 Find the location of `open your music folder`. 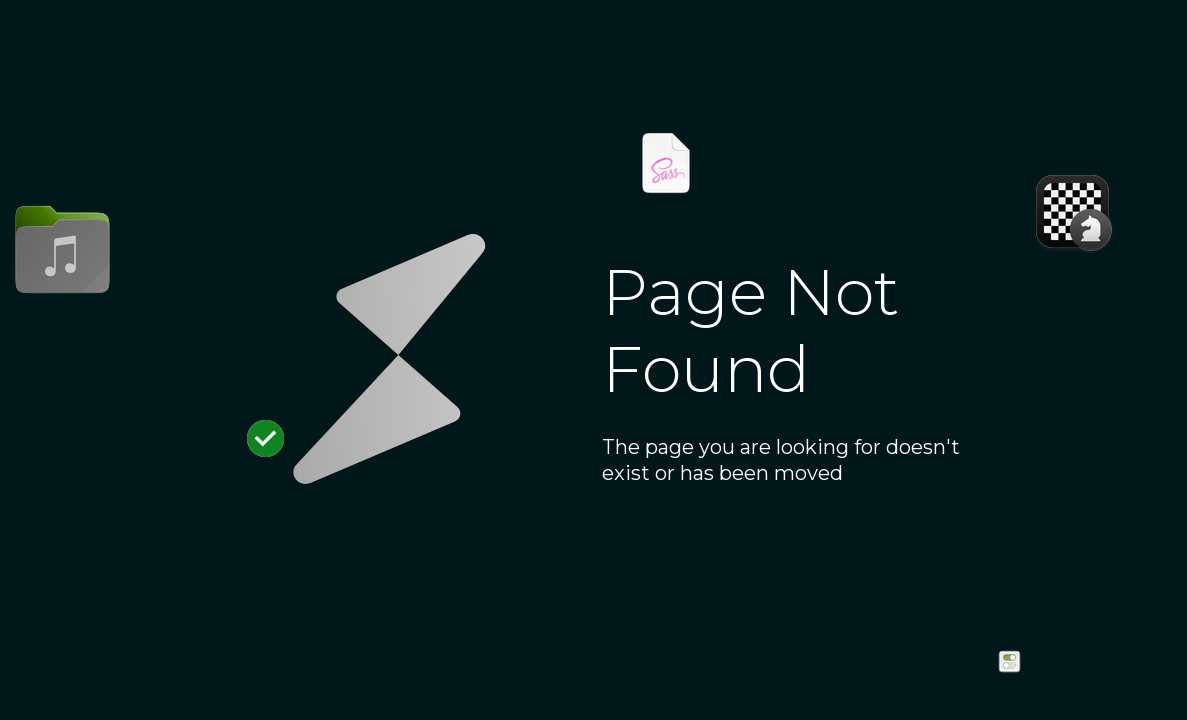

open your music folder is located at coordinates (62, 249).